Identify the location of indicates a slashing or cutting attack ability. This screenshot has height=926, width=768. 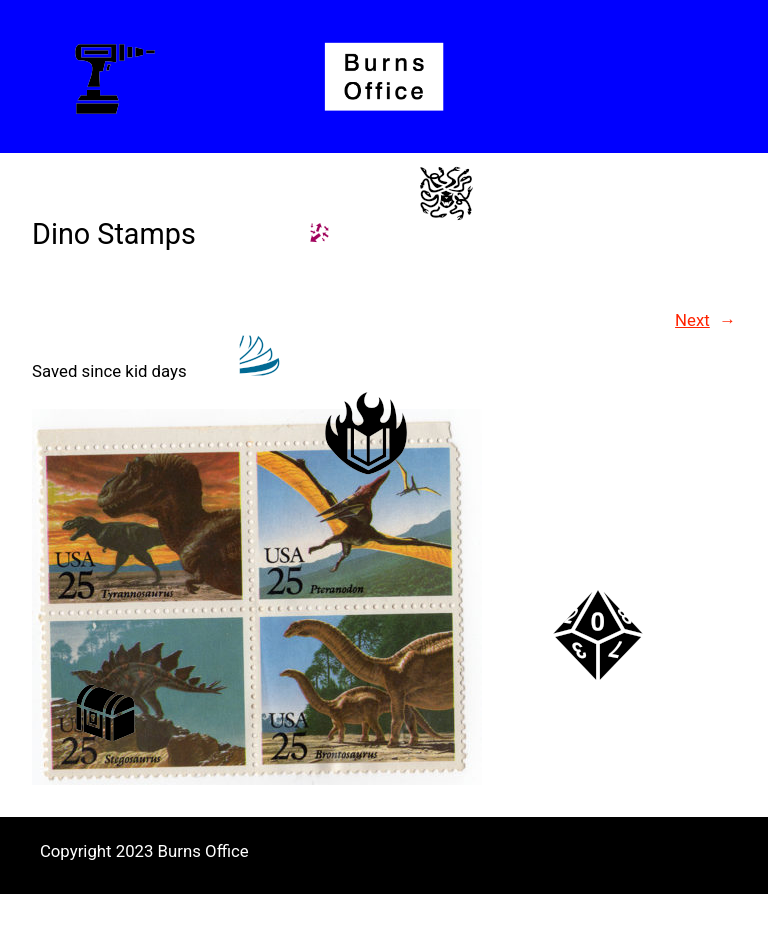
(259, 355).